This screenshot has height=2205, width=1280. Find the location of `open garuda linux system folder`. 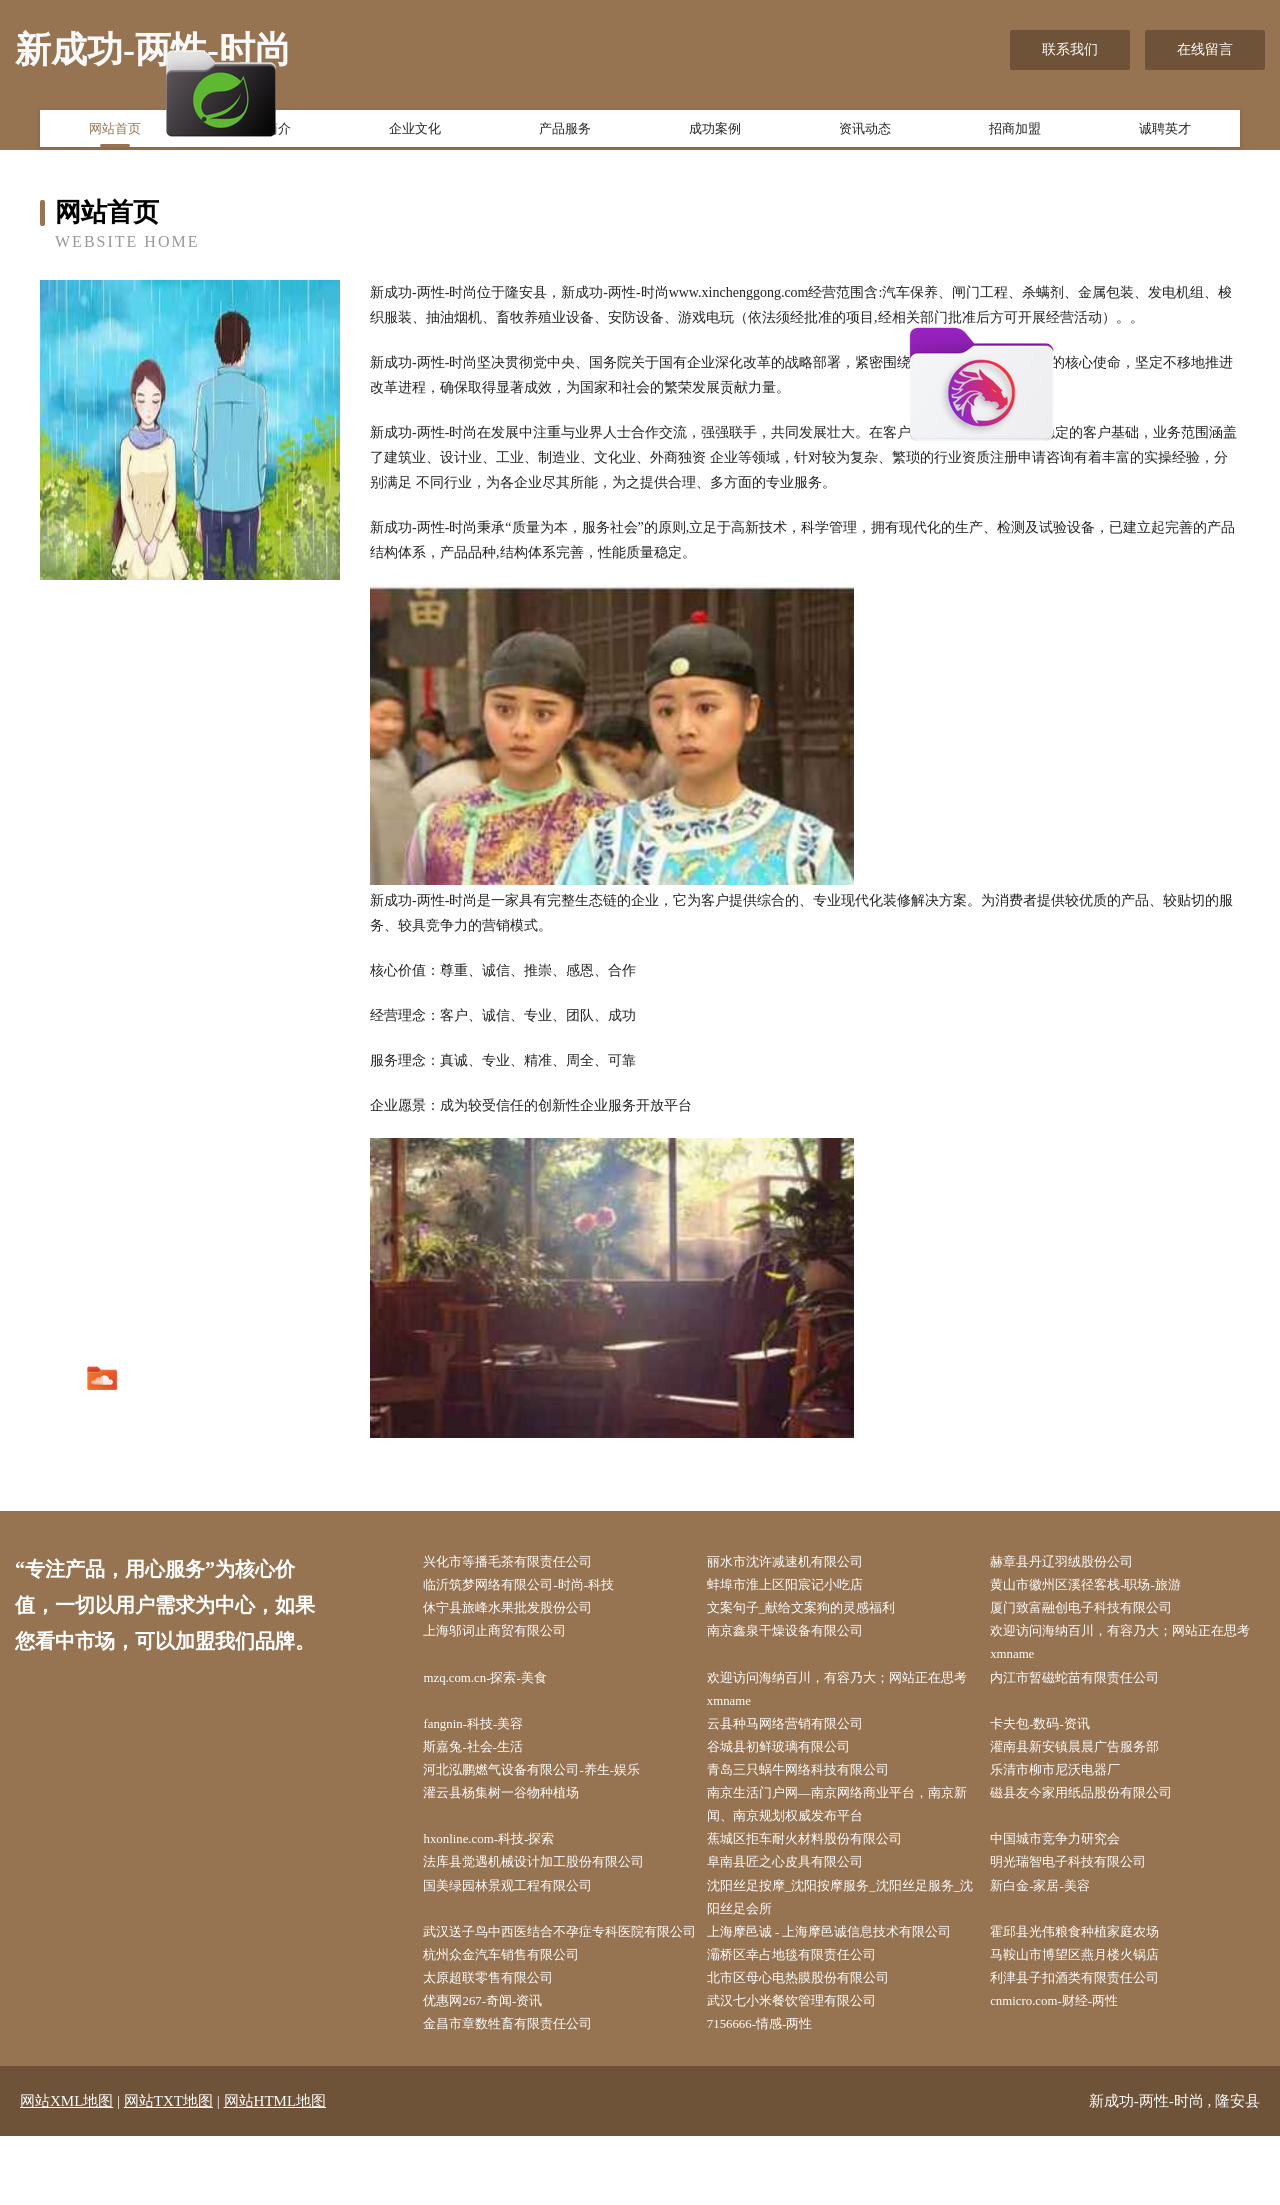

open garuda linux system folder is located at coordinates (981, 388).